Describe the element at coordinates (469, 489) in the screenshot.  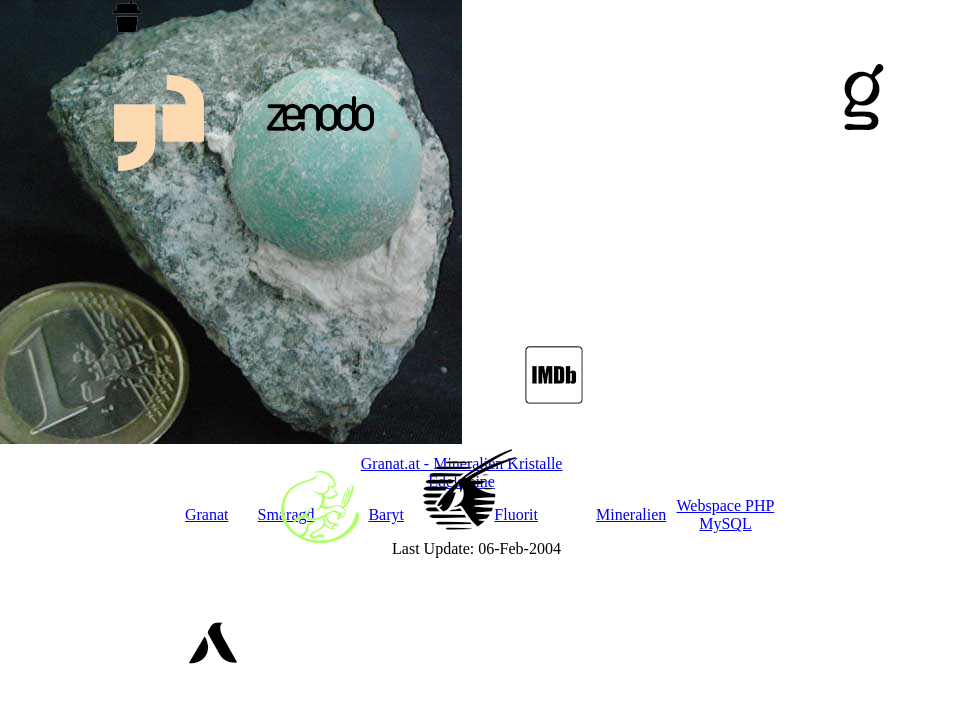
I see `qatar airways logo` at that location.